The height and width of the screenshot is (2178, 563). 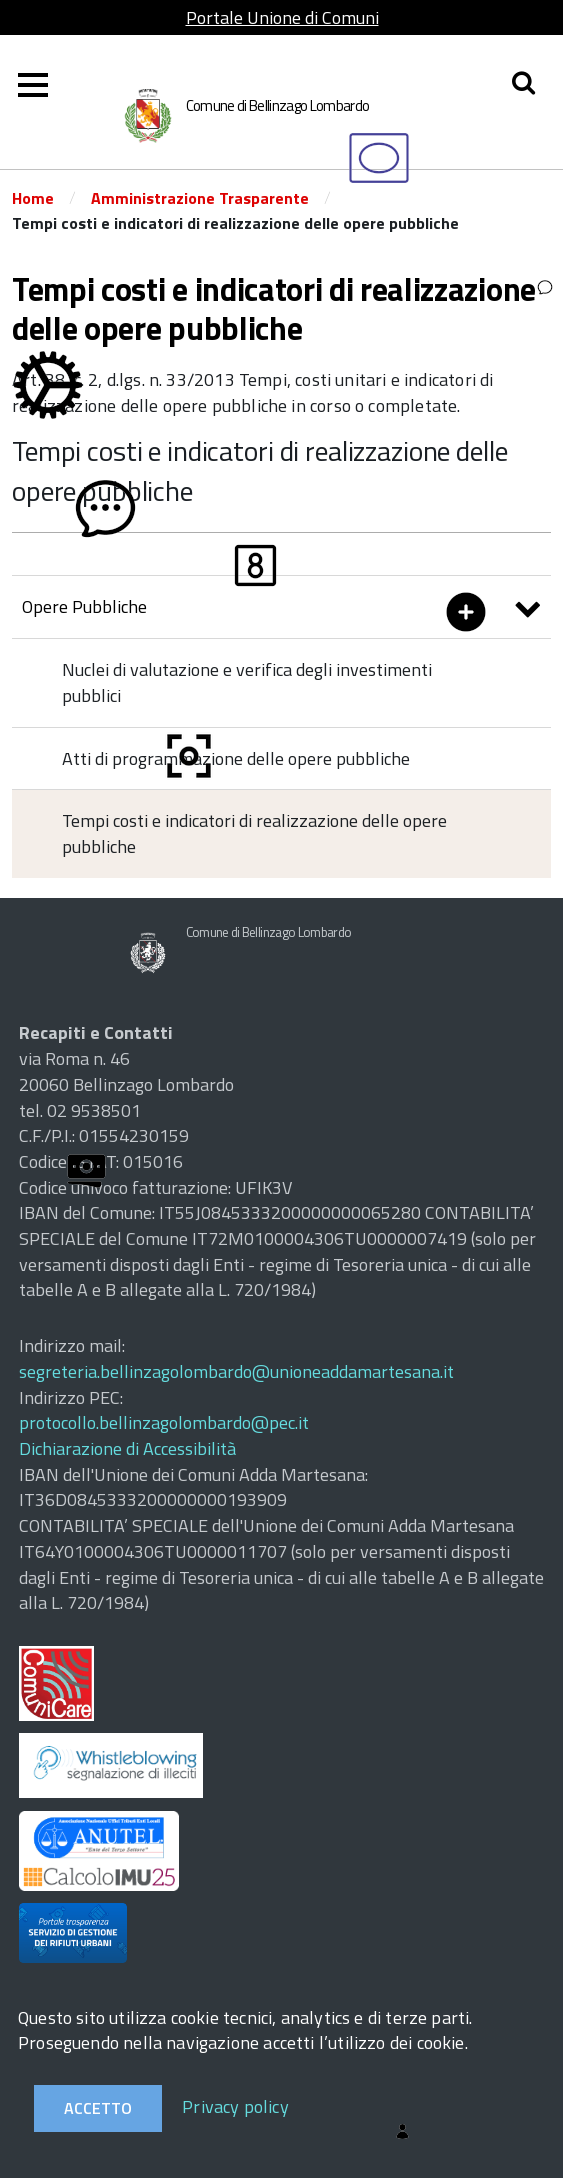 I want to click on open chat or messaging, so click(x=105, y=507).